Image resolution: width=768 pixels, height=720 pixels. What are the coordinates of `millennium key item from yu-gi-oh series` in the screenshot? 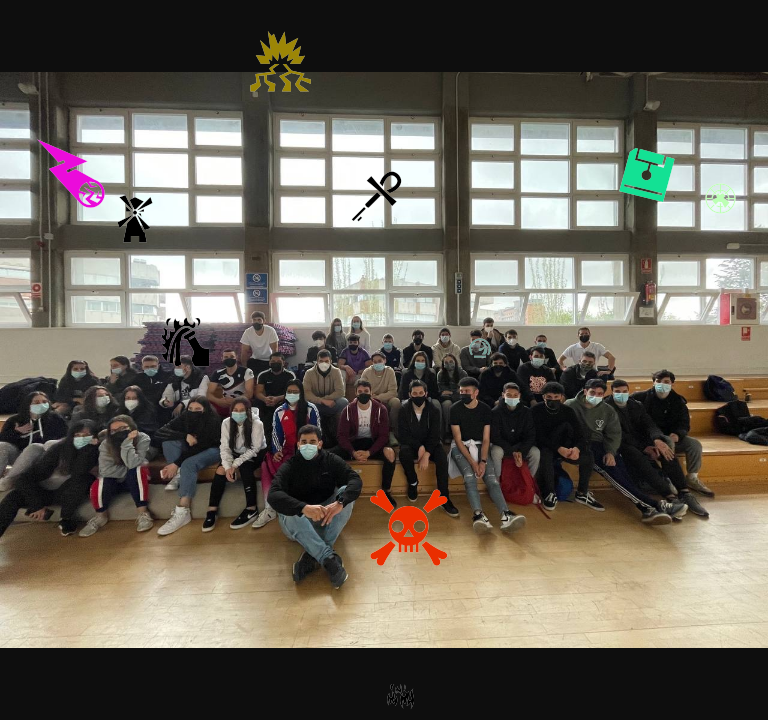 It's located at (376, 196).